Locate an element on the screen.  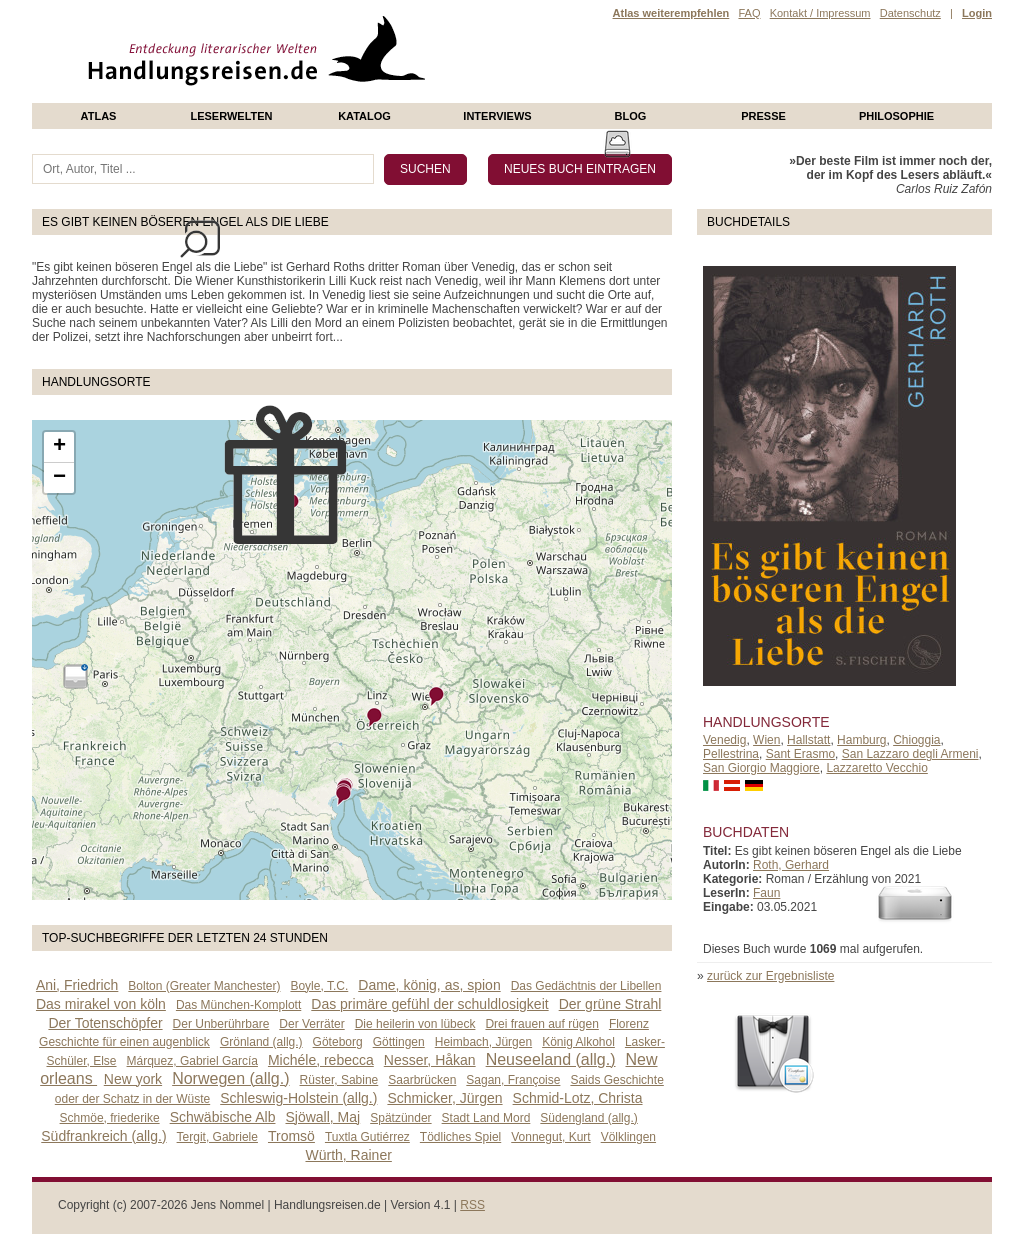
open your email inbox is located at coordinates (75, 676).